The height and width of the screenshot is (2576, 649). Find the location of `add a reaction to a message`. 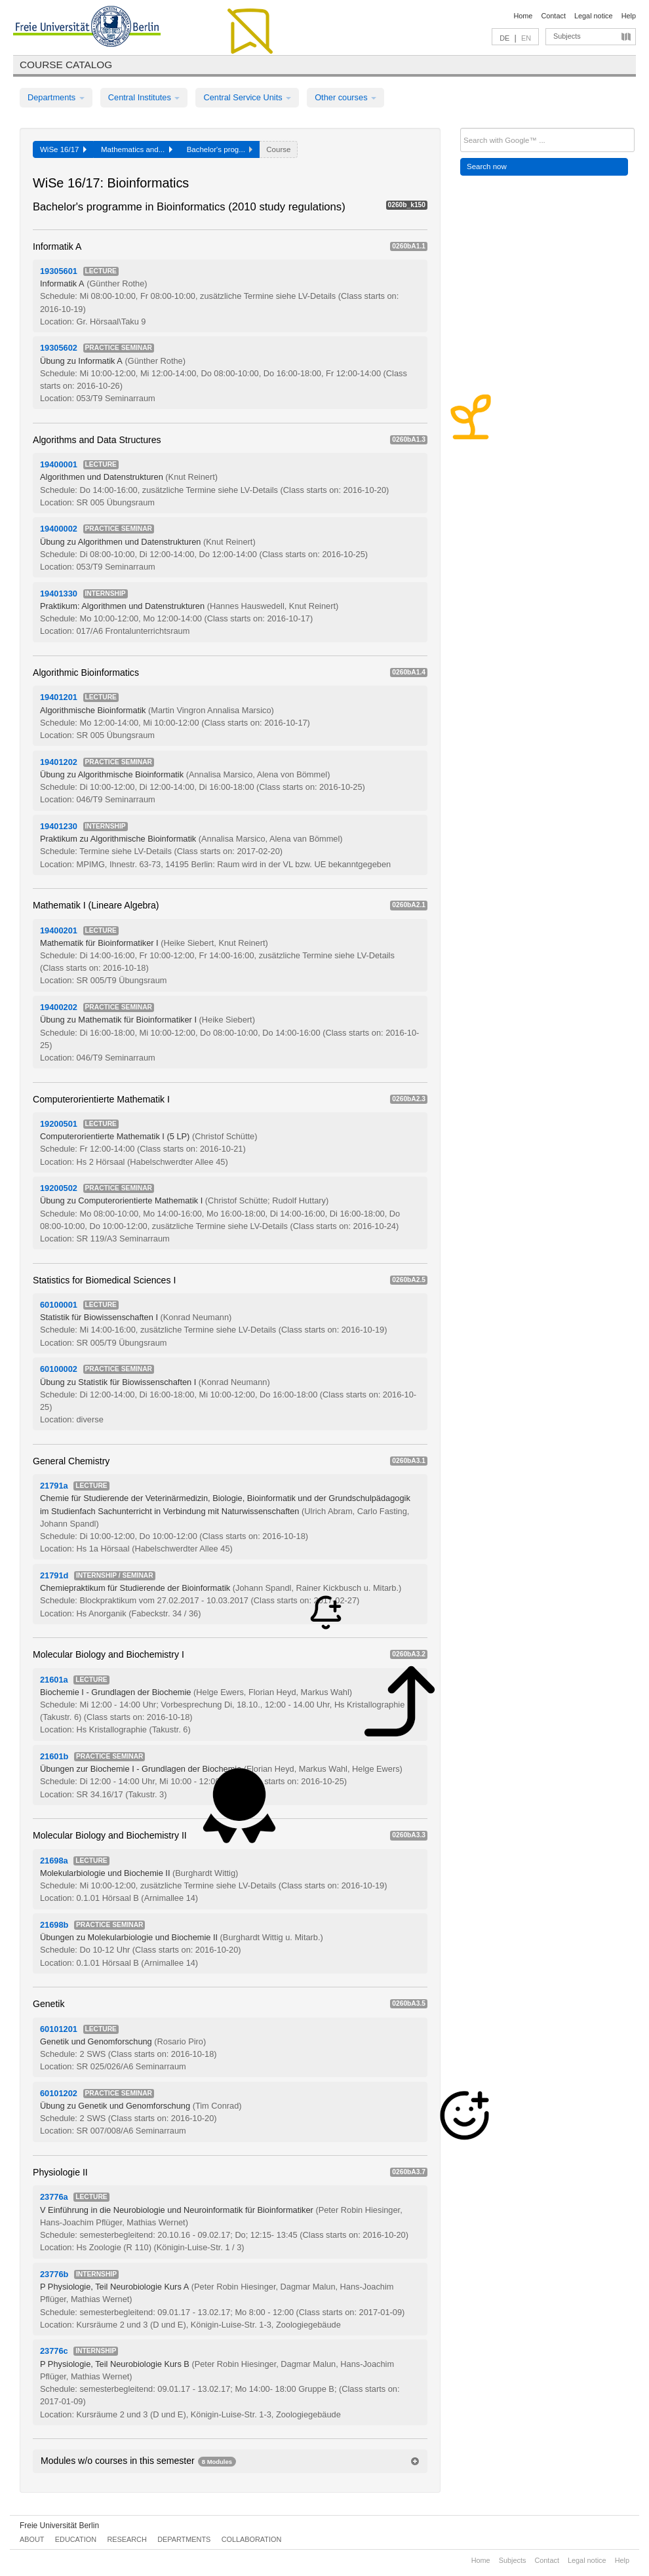

add a reaction to a message is located at coordinates (464, 2115).